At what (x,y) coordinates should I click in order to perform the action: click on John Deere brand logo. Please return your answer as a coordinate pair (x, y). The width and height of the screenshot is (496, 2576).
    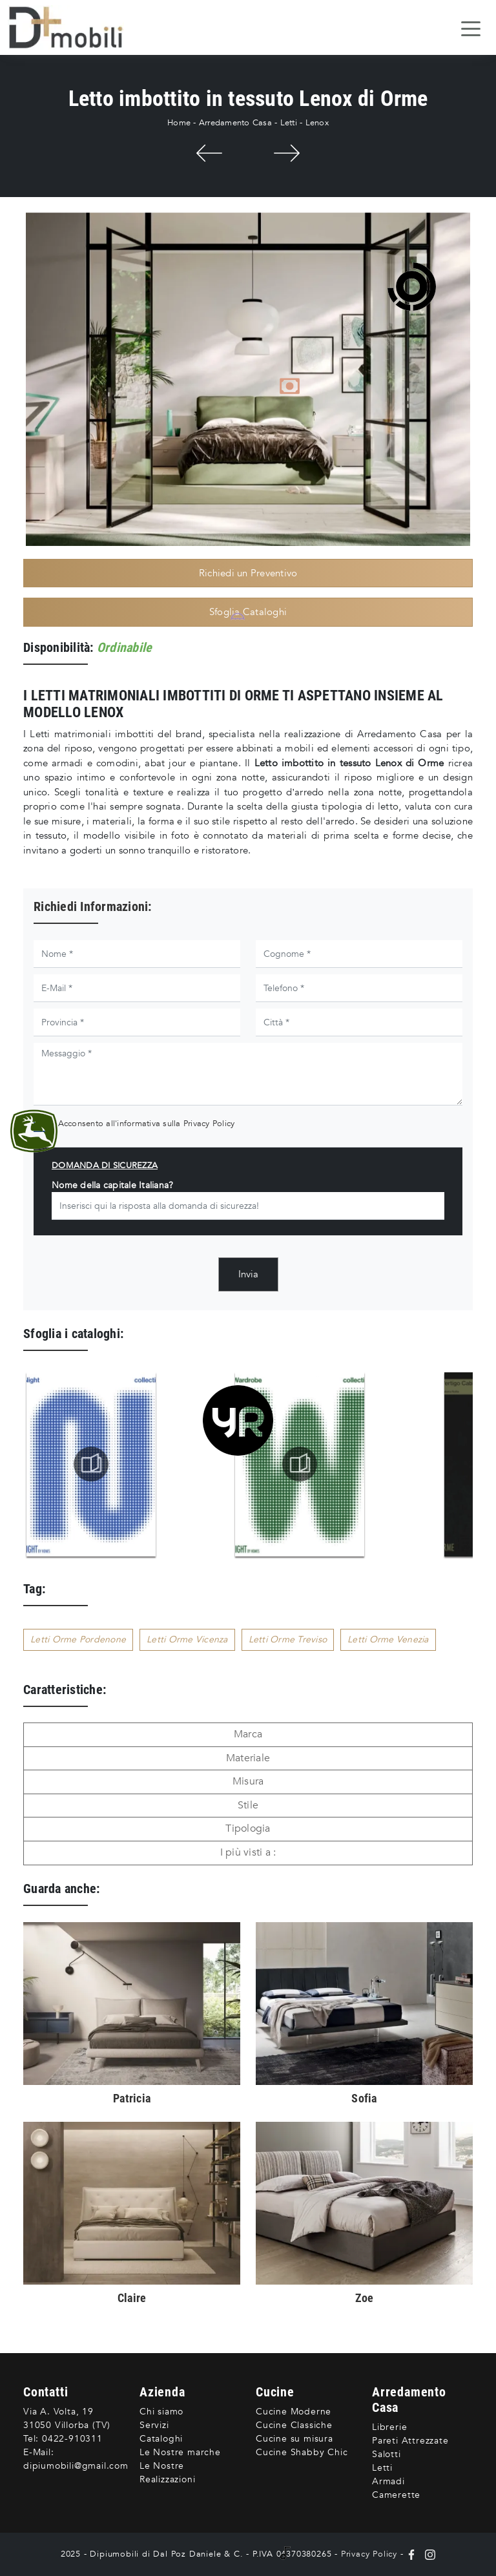
    Looking at the image, I should click on (34, 1131).